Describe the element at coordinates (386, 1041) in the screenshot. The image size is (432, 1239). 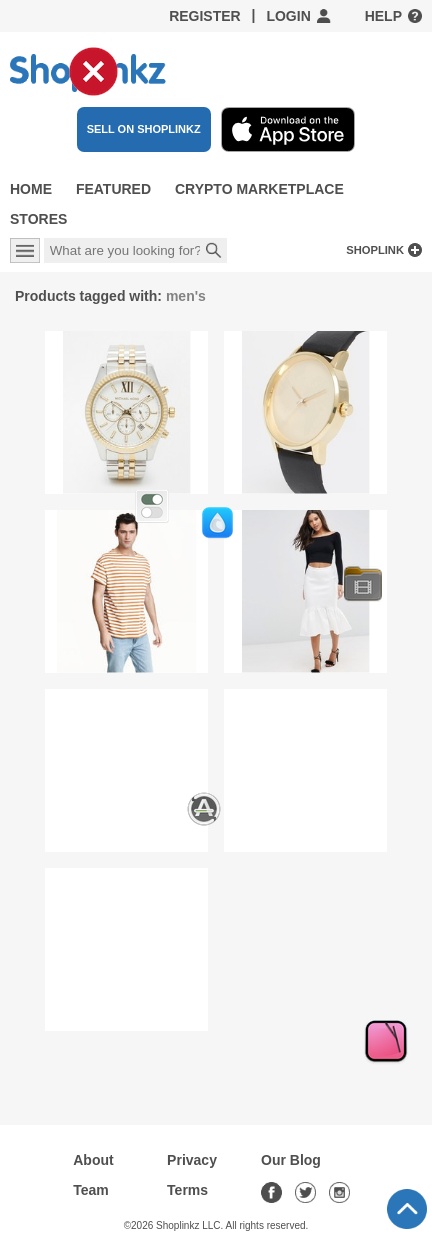
I see `open bleachbit system cleaner app` at that location.